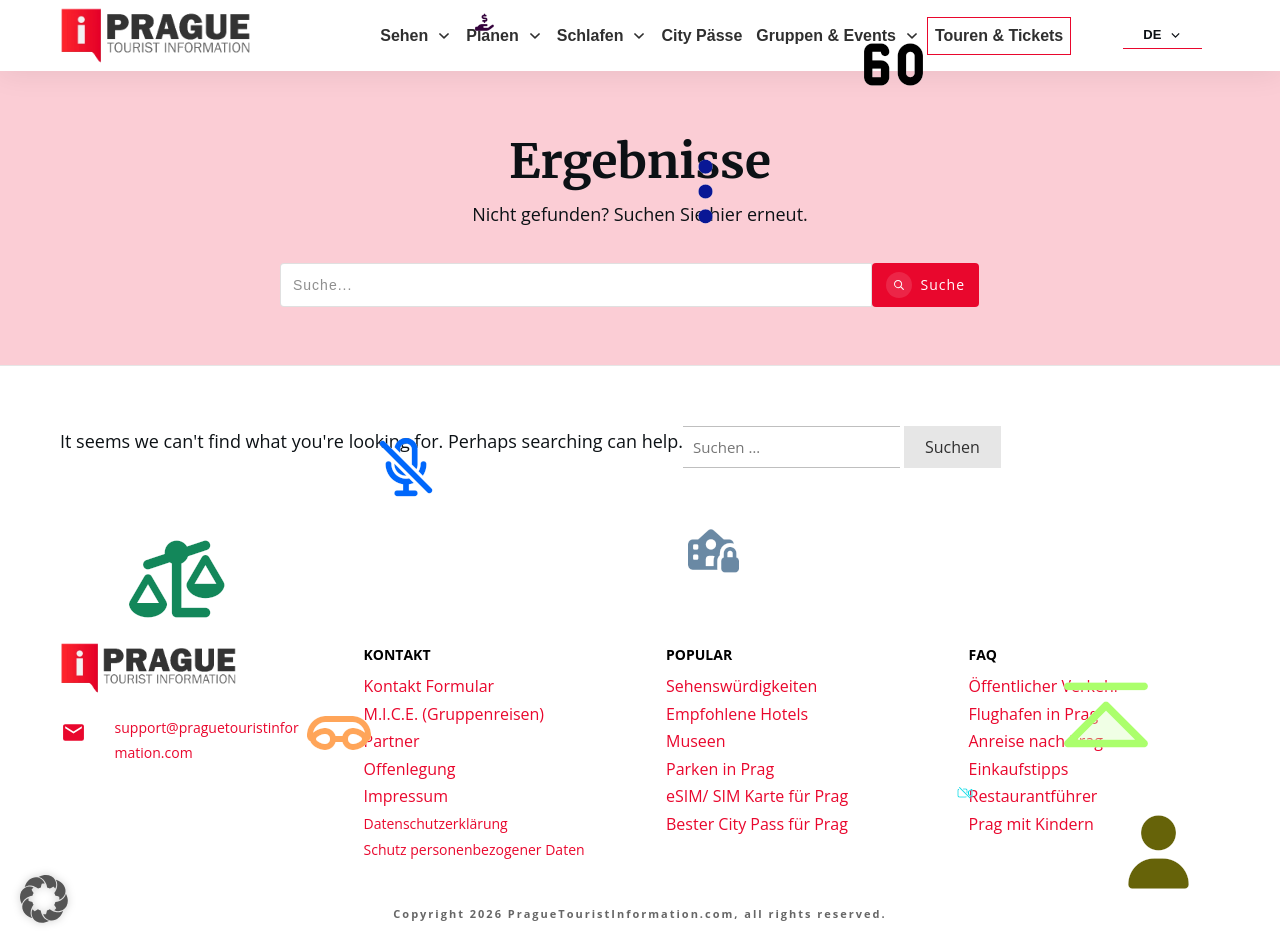 Image resolution: width=1280 pixels, height=943 pixels. What do you see at coordinates (1158, 851) in the screenshot?
I see `view your profile` at bounding box center [1158, 851].